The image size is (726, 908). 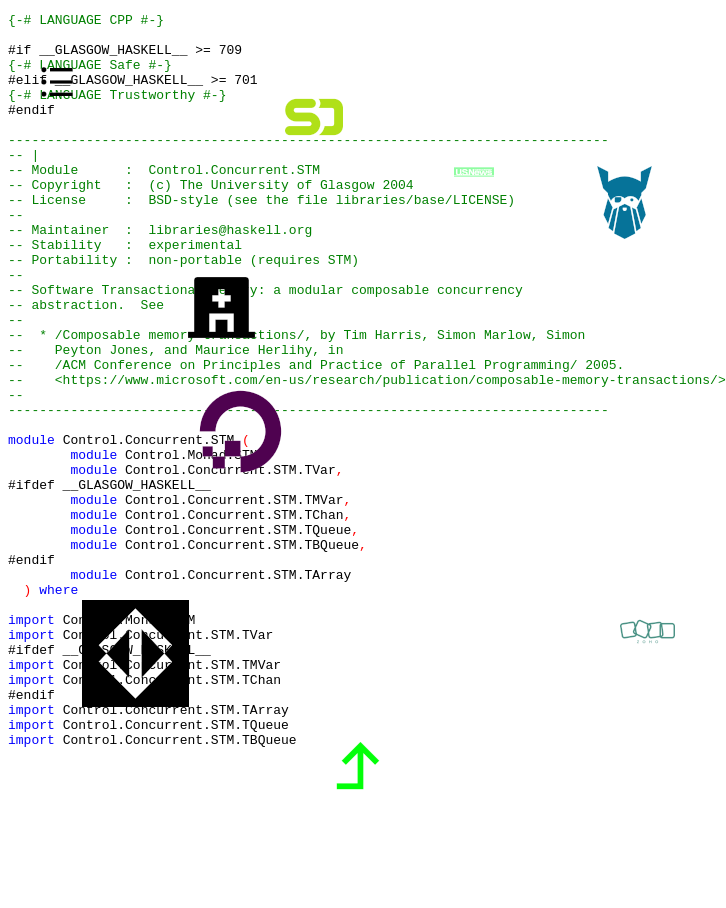 What do you see at coordinates (135, 653) in the screenshot?
I see `são paulo metro official app or website` at bounding box center [135, 653].